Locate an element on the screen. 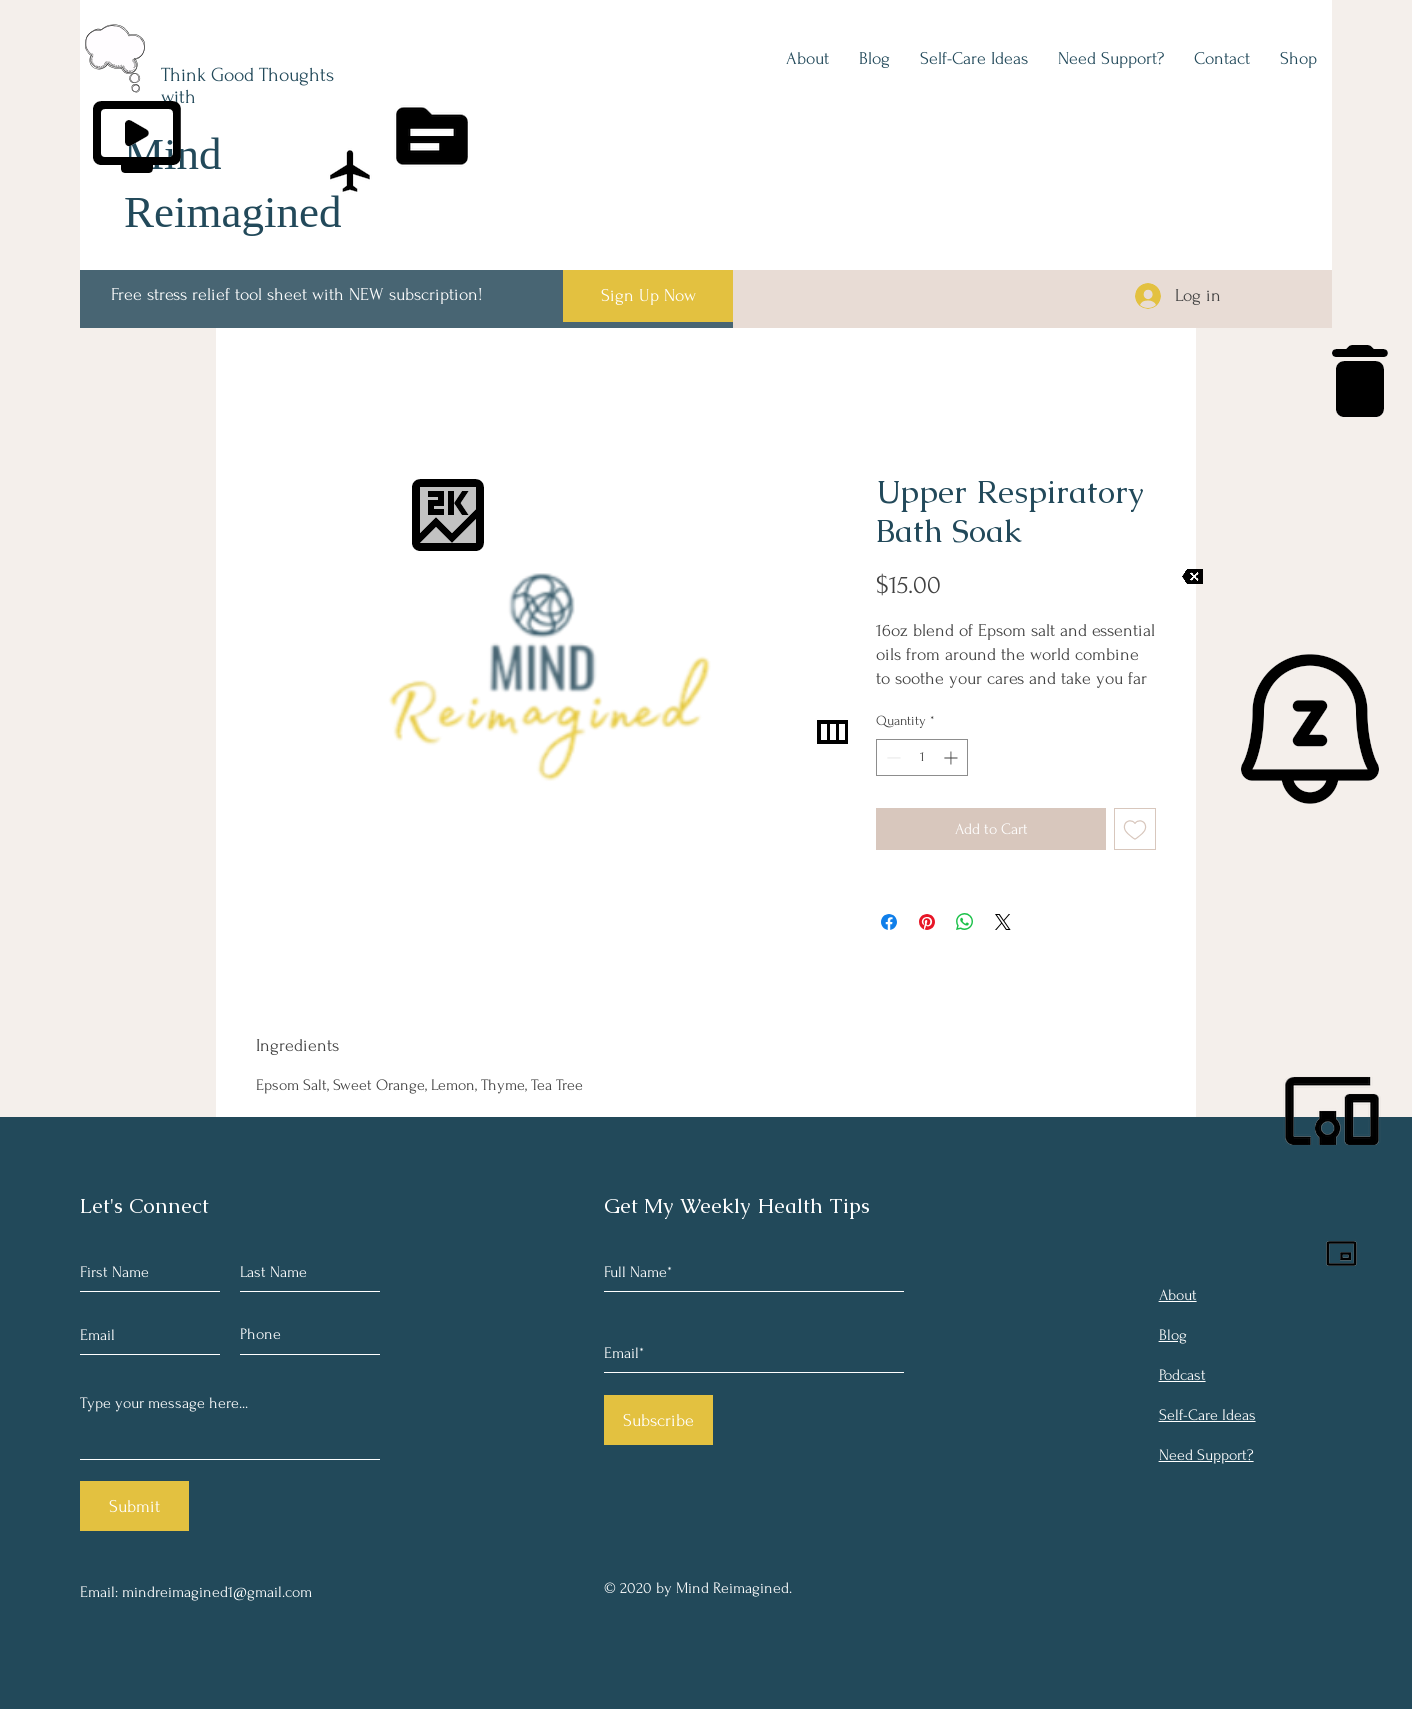 The width and height of the screenshot is (1412, 1709). access source files or documents is located at coordinates (432, 136).